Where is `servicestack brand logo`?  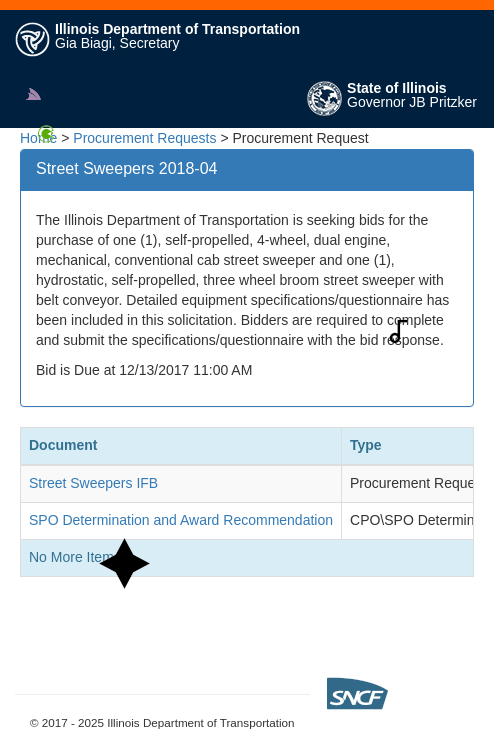 servicestack brand logo is located at coordinates (33, 94).